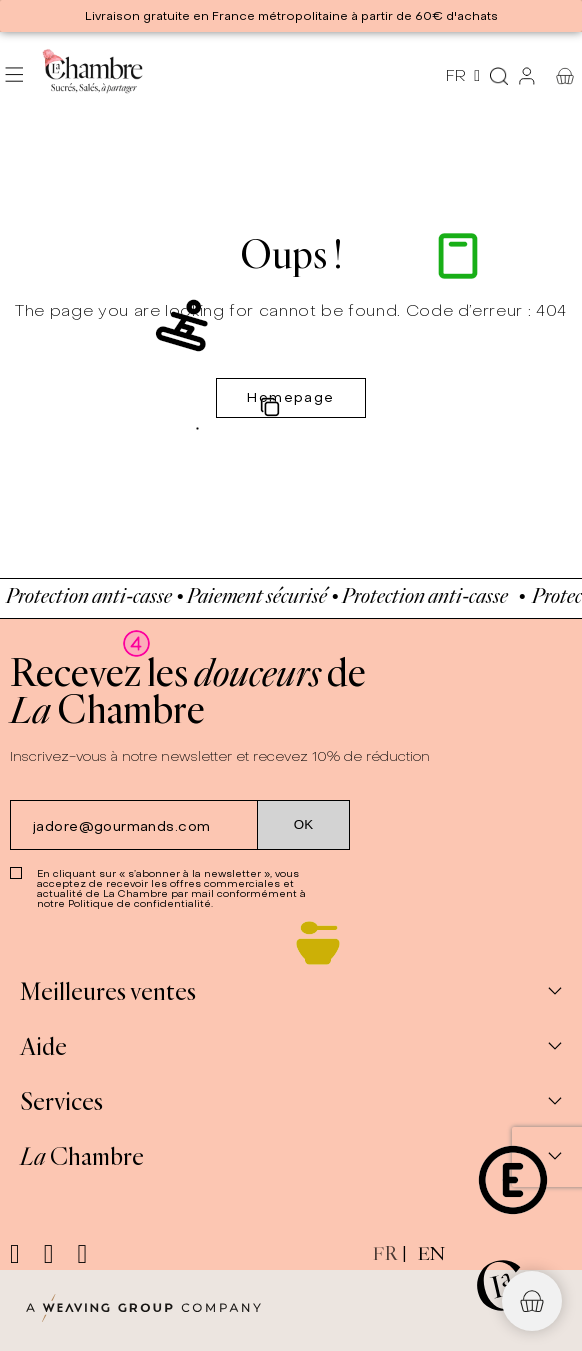 The width and height of the screenshot is (582, 1351). Describe the element at coordinates (513, 1180) in the screenshot. I see `indicates an "E" rating or classification` at that location.